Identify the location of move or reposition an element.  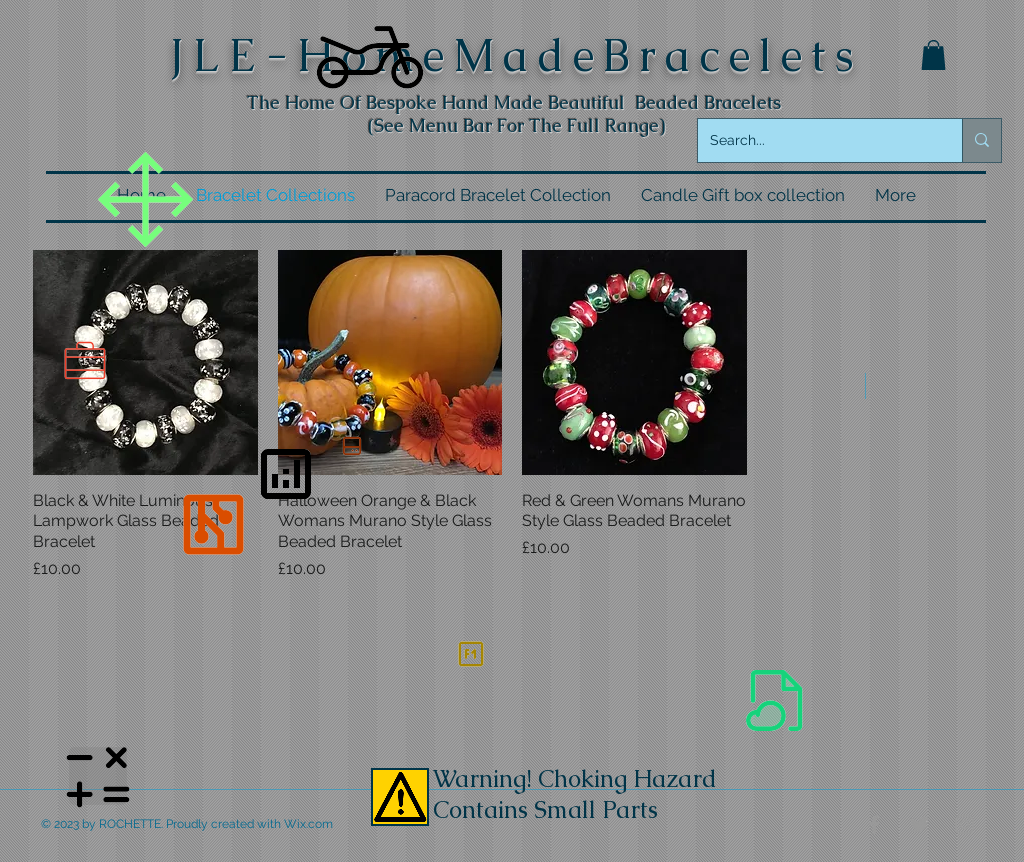
(145, 199).